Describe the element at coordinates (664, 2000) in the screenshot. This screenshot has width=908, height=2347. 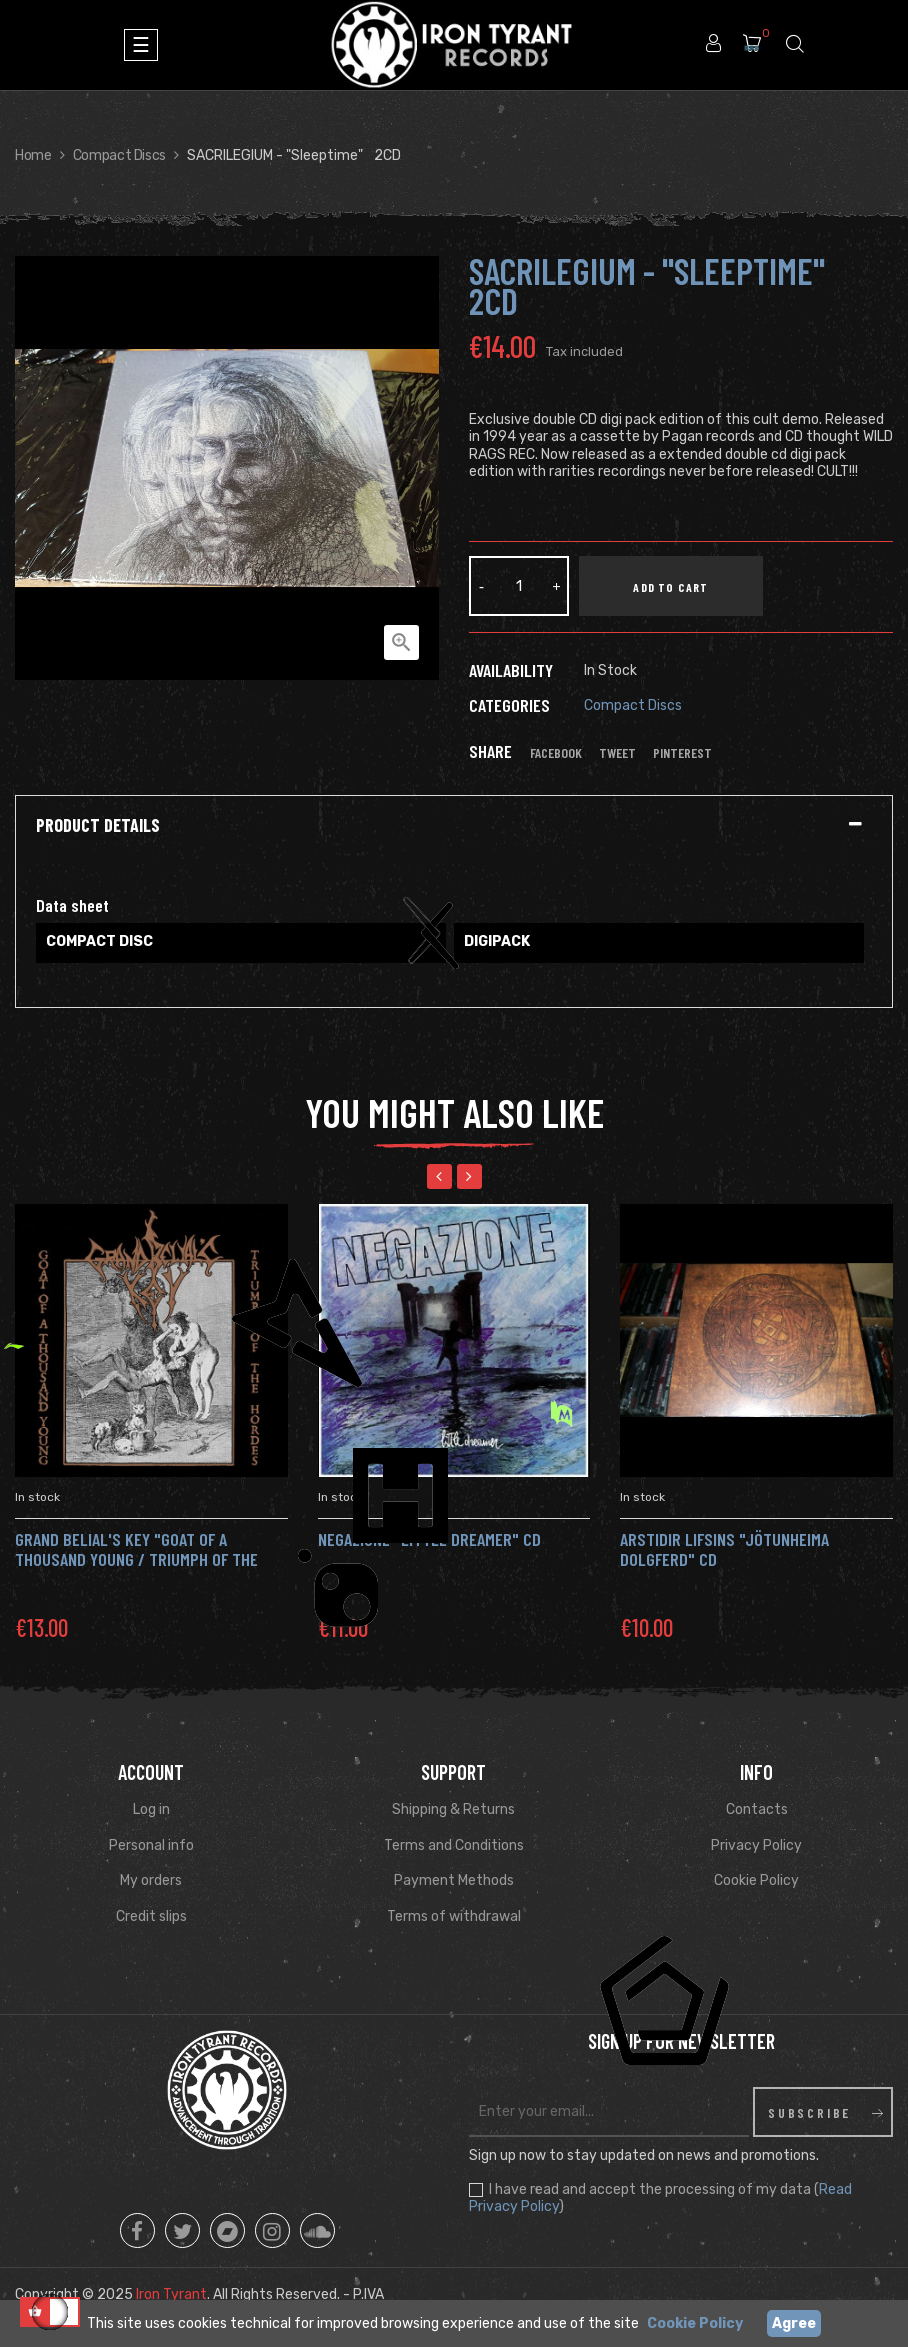
I see `geode geometry dash mod loader logo` at that location.